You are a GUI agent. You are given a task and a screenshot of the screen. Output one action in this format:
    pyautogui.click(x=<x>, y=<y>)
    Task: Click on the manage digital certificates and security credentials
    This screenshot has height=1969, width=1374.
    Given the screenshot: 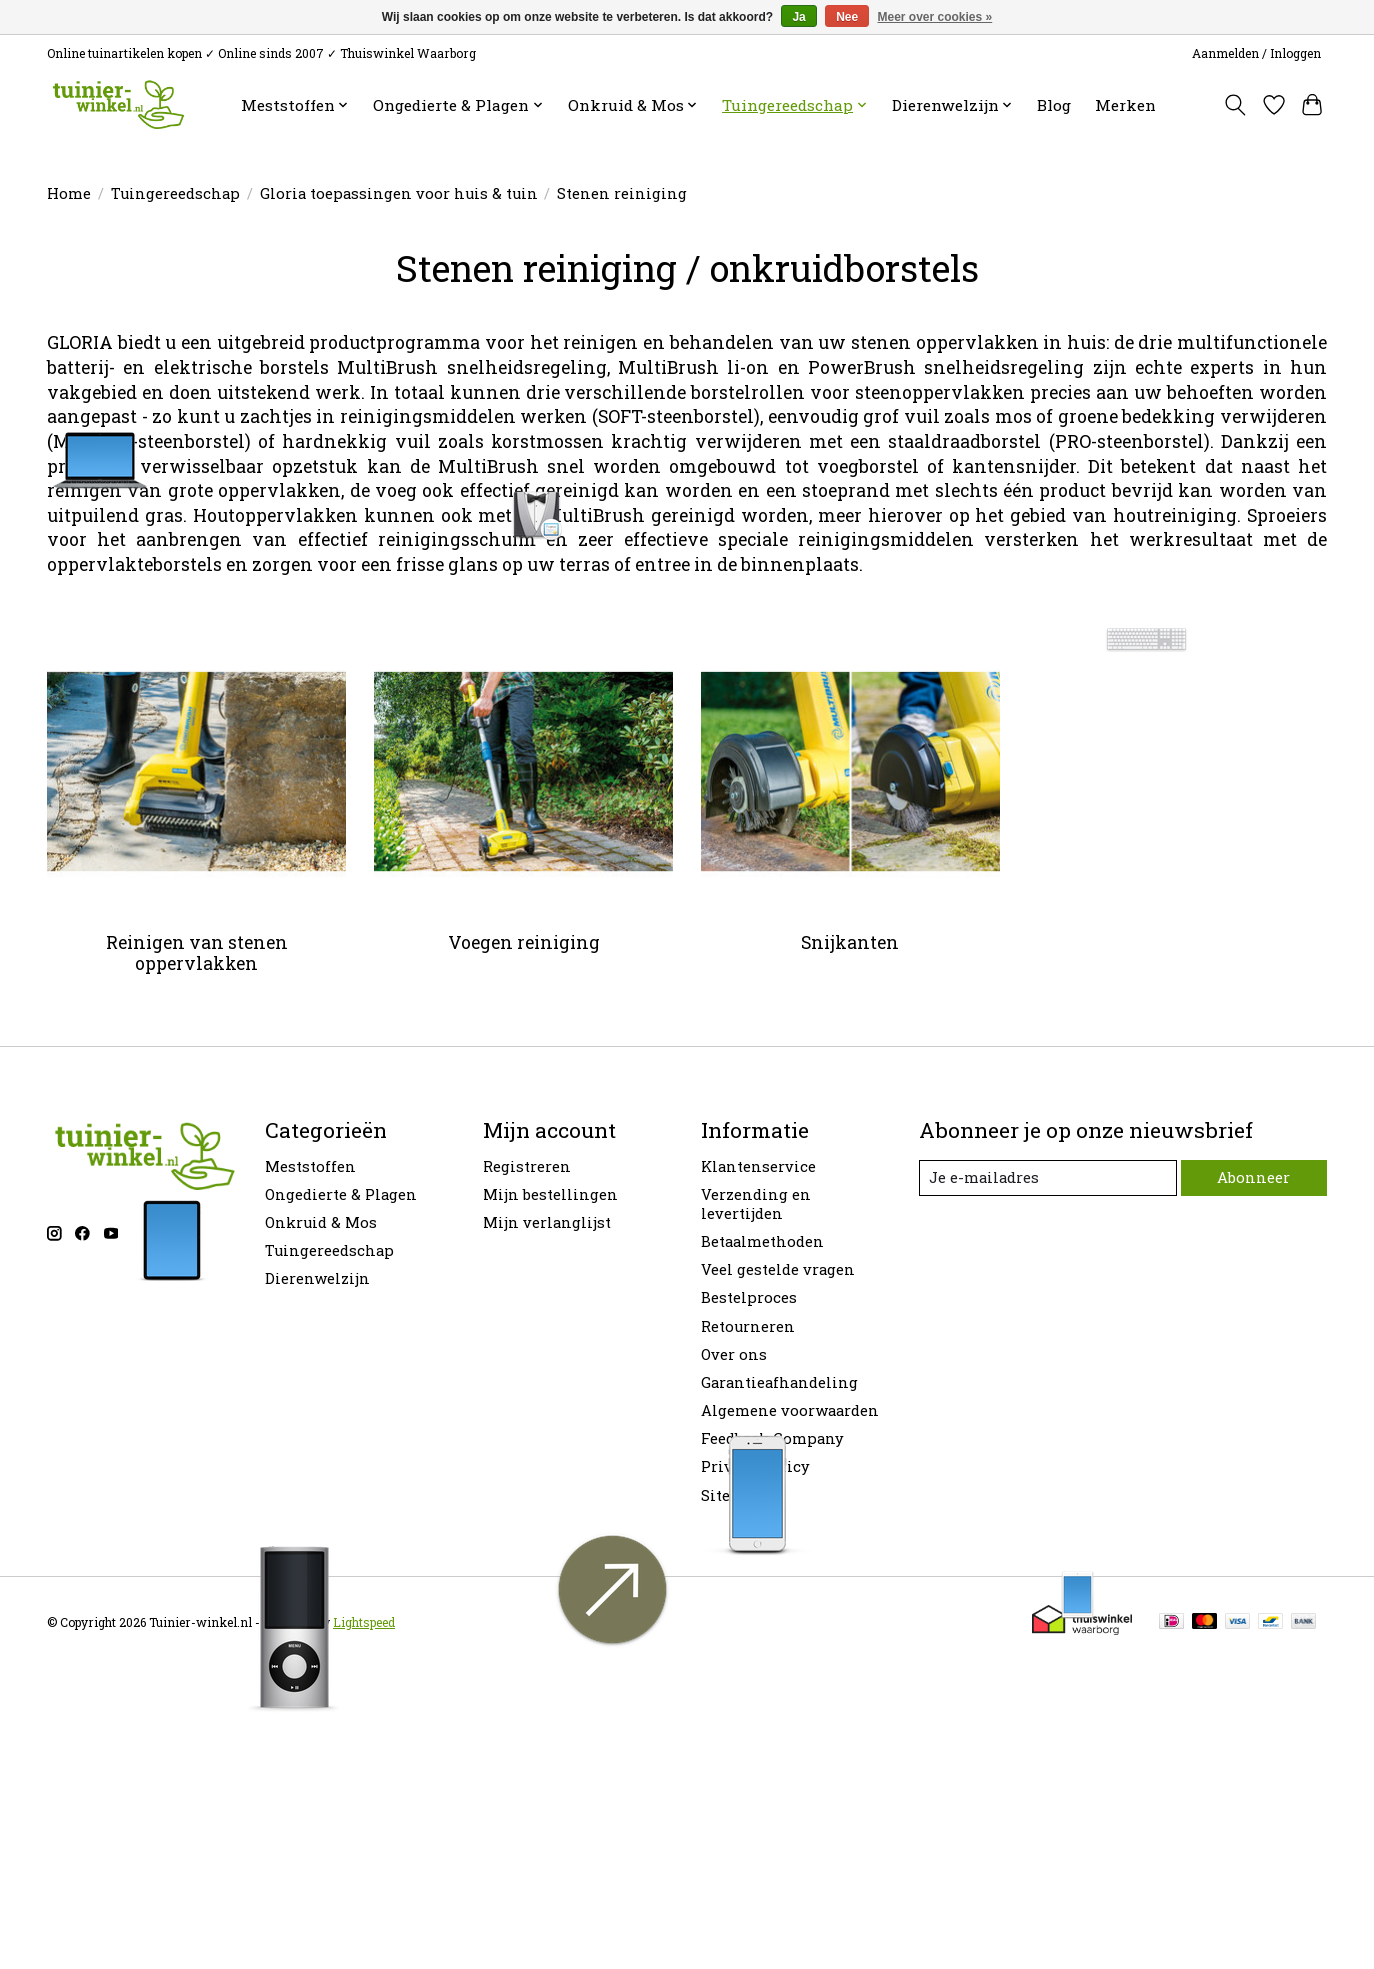 What is the action you would take?
    pyautogui.click(x=536, y=515)
    